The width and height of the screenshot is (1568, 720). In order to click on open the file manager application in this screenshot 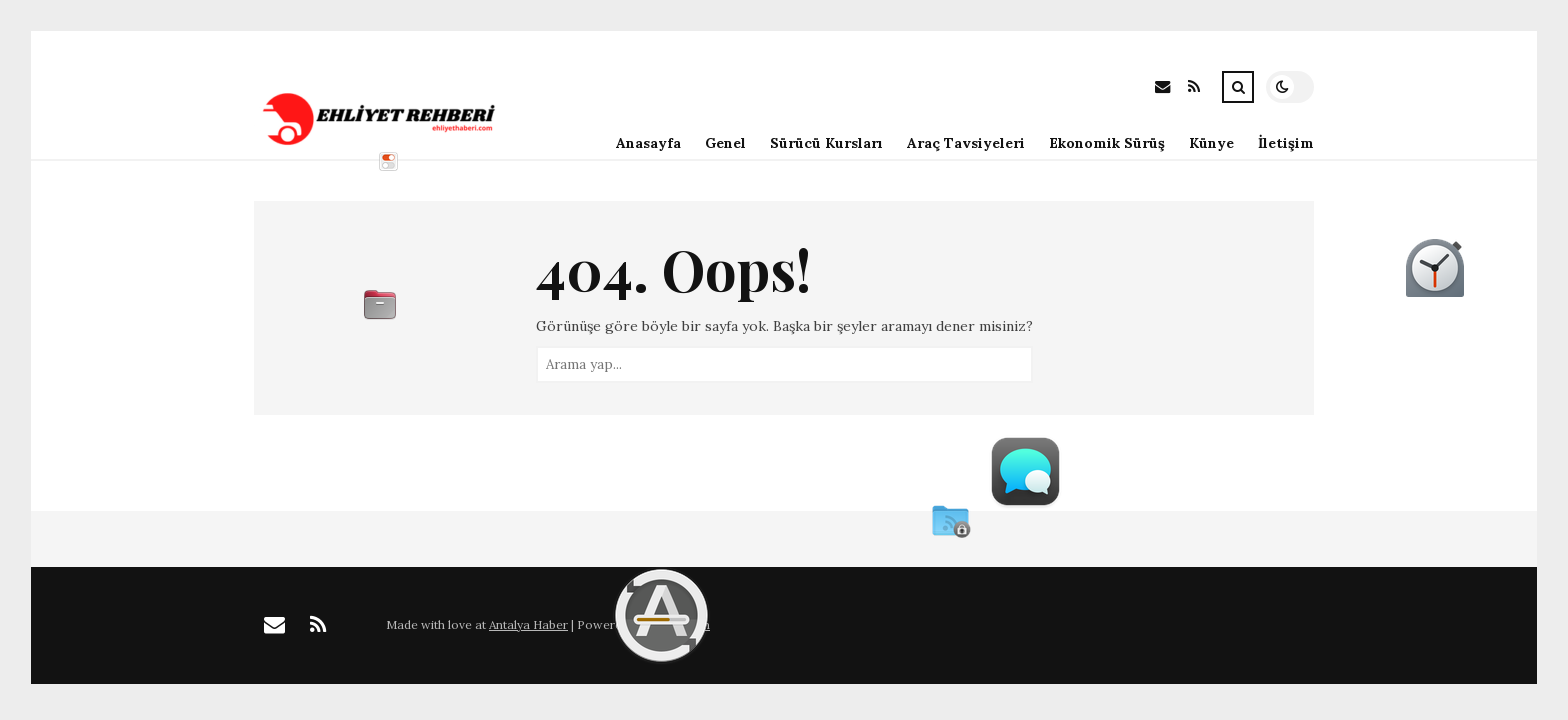, I will do `click(380, 304)`.